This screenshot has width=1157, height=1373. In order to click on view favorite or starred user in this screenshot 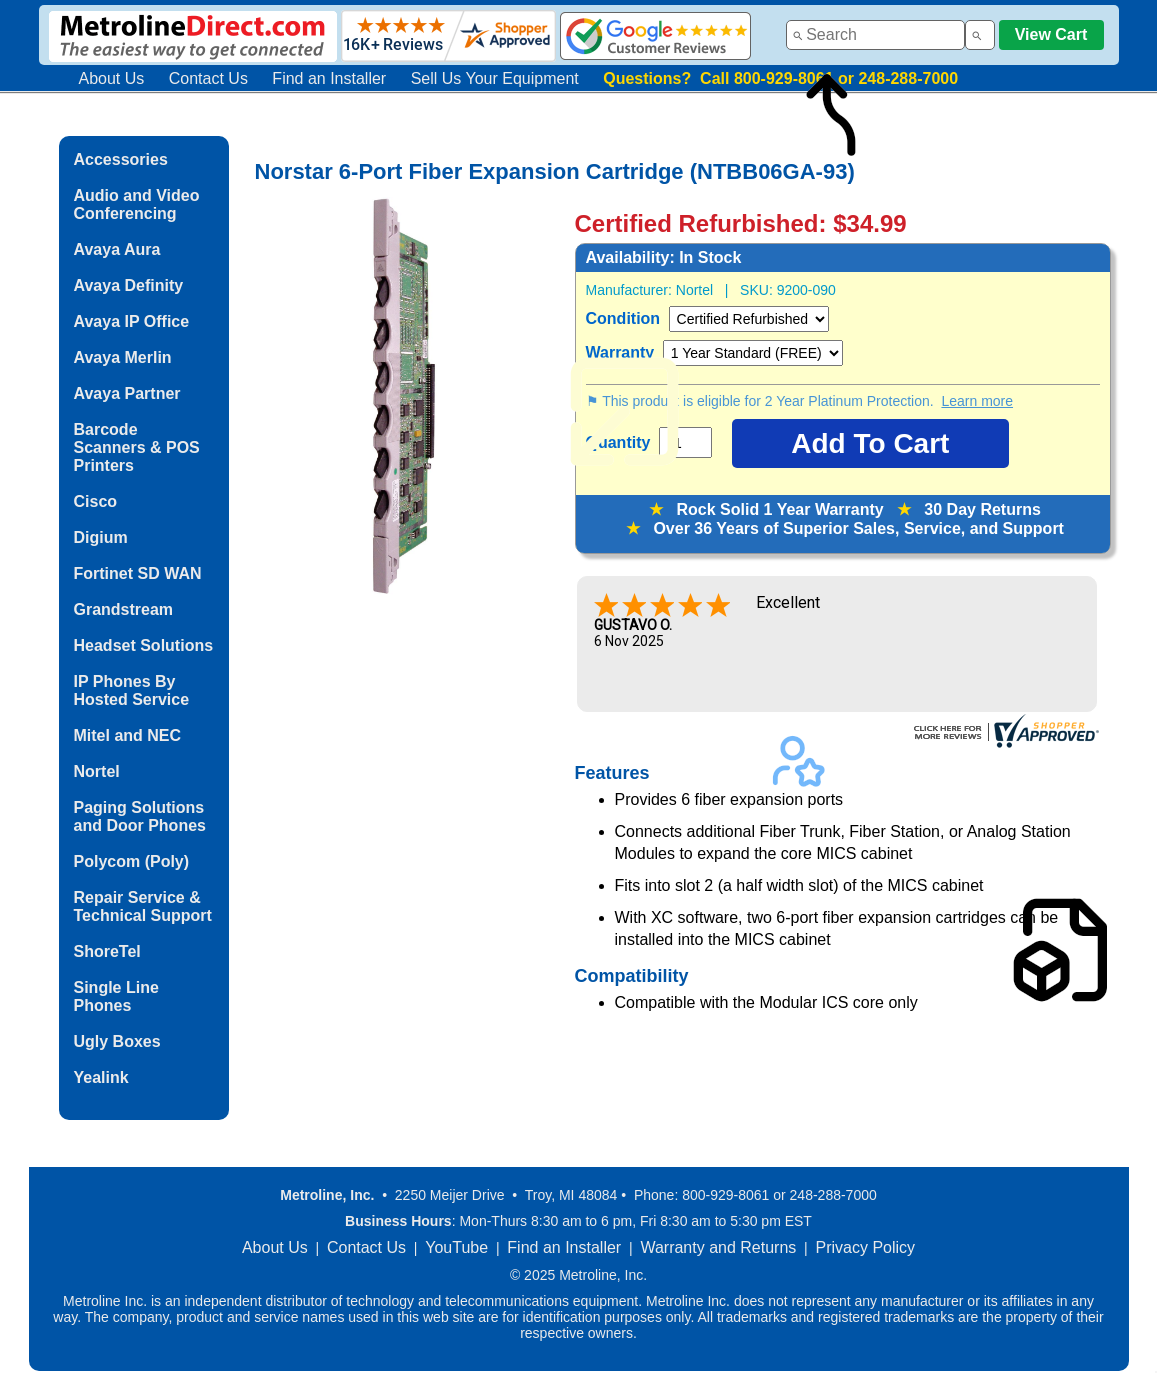, I will do `click(797, 760)`.